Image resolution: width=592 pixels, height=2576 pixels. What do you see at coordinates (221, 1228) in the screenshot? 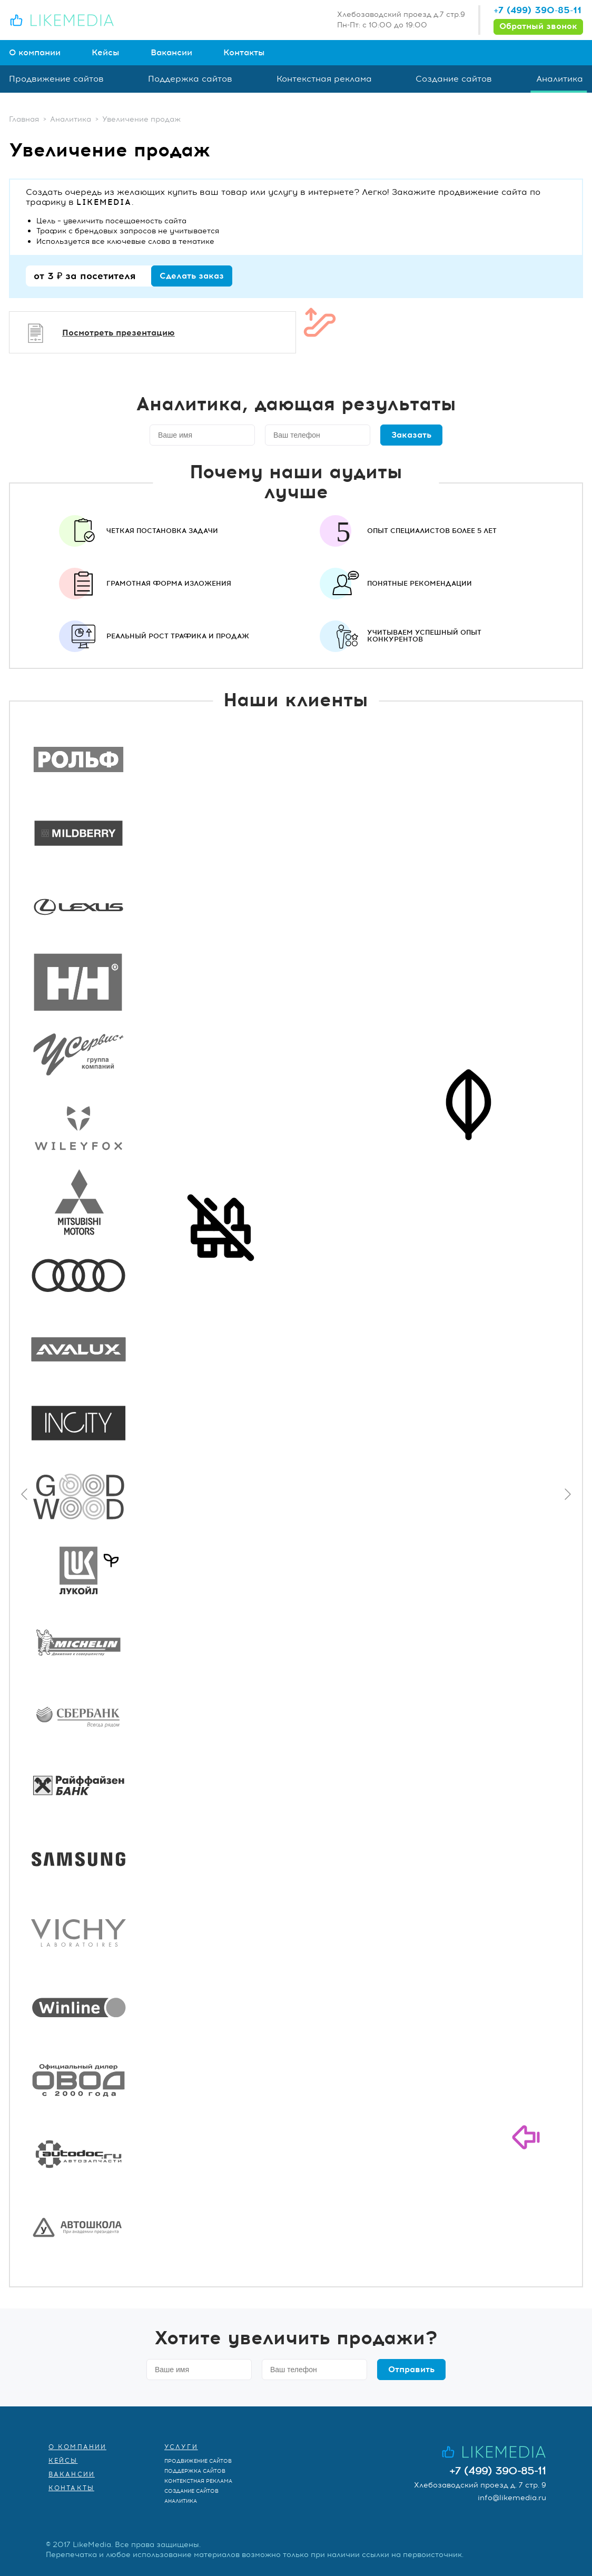
I see `disable boundary or perimeter settings` at bounding box center [221, 1228].